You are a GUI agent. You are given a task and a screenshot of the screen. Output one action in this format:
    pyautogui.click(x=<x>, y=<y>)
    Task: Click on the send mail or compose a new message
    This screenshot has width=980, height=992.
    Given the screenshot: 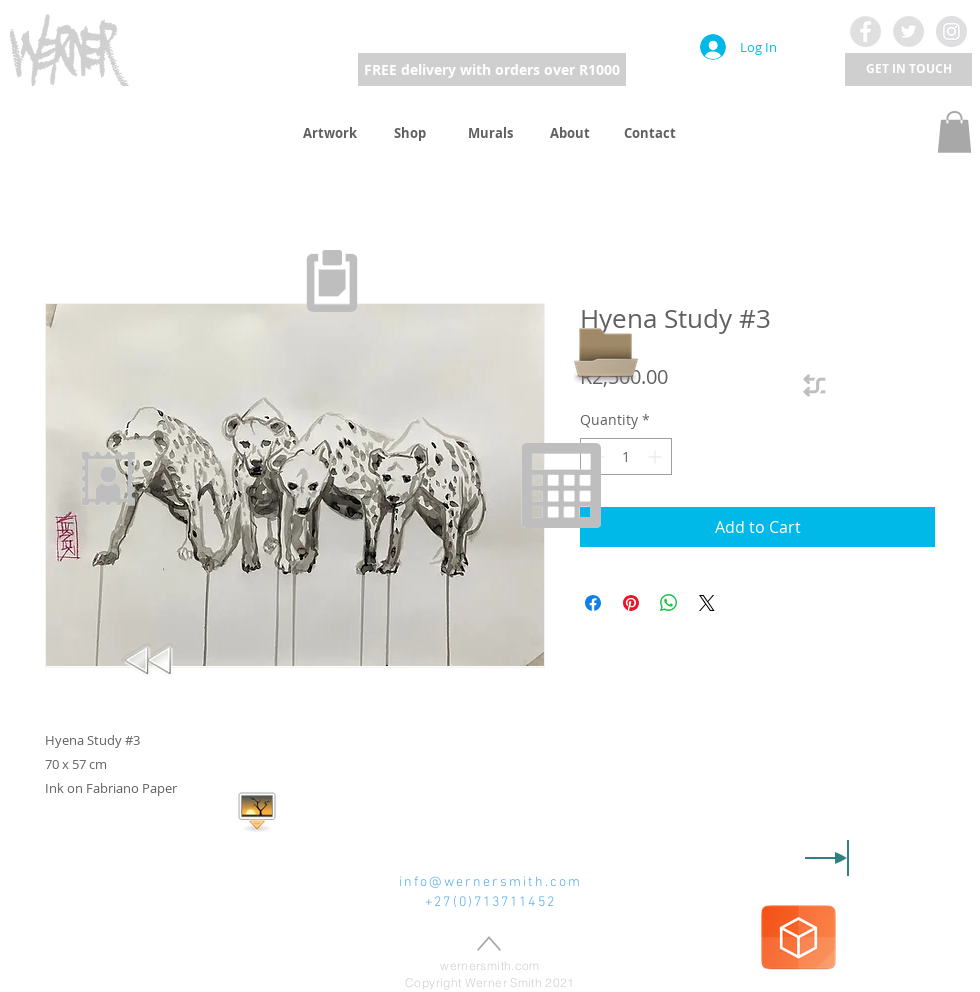 What is the action you would take?
    pyautogui.click(x=106, y=480)
    